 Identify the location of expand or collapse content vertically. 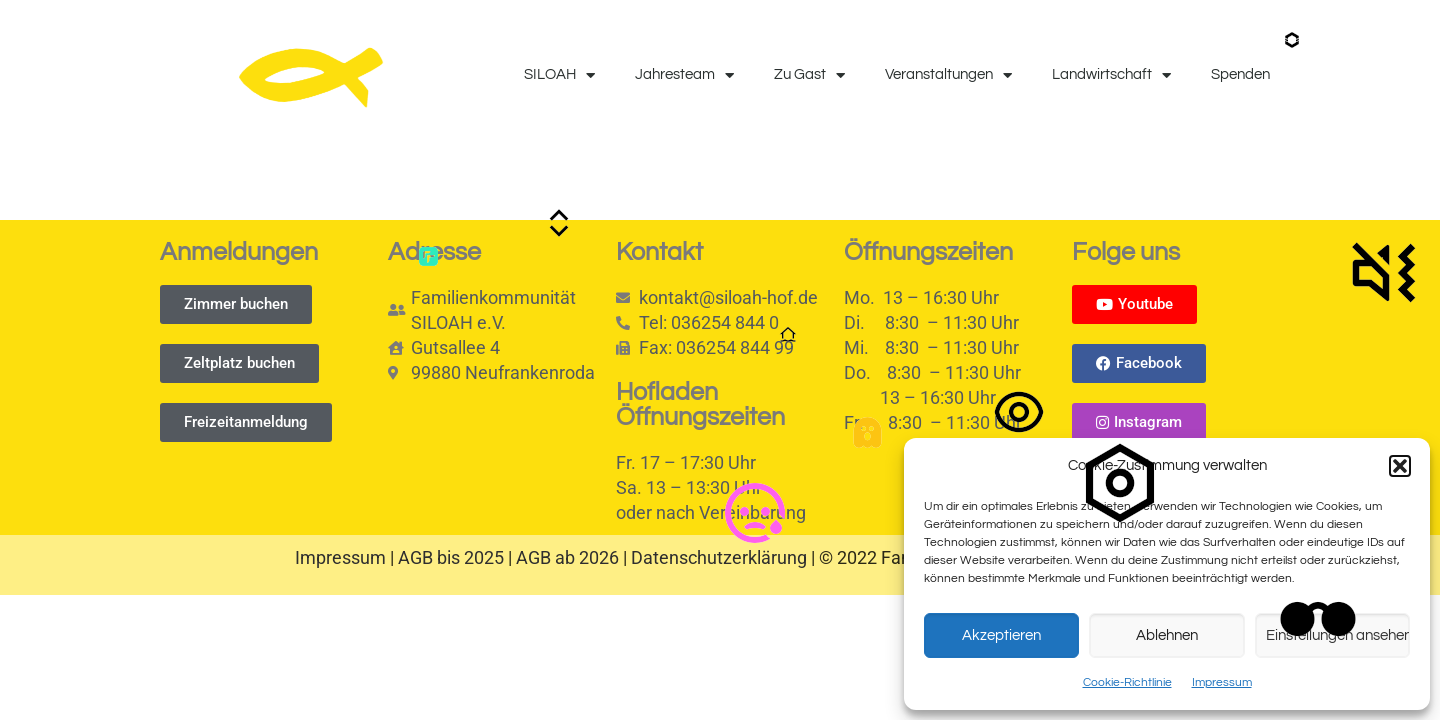
(559, 223).